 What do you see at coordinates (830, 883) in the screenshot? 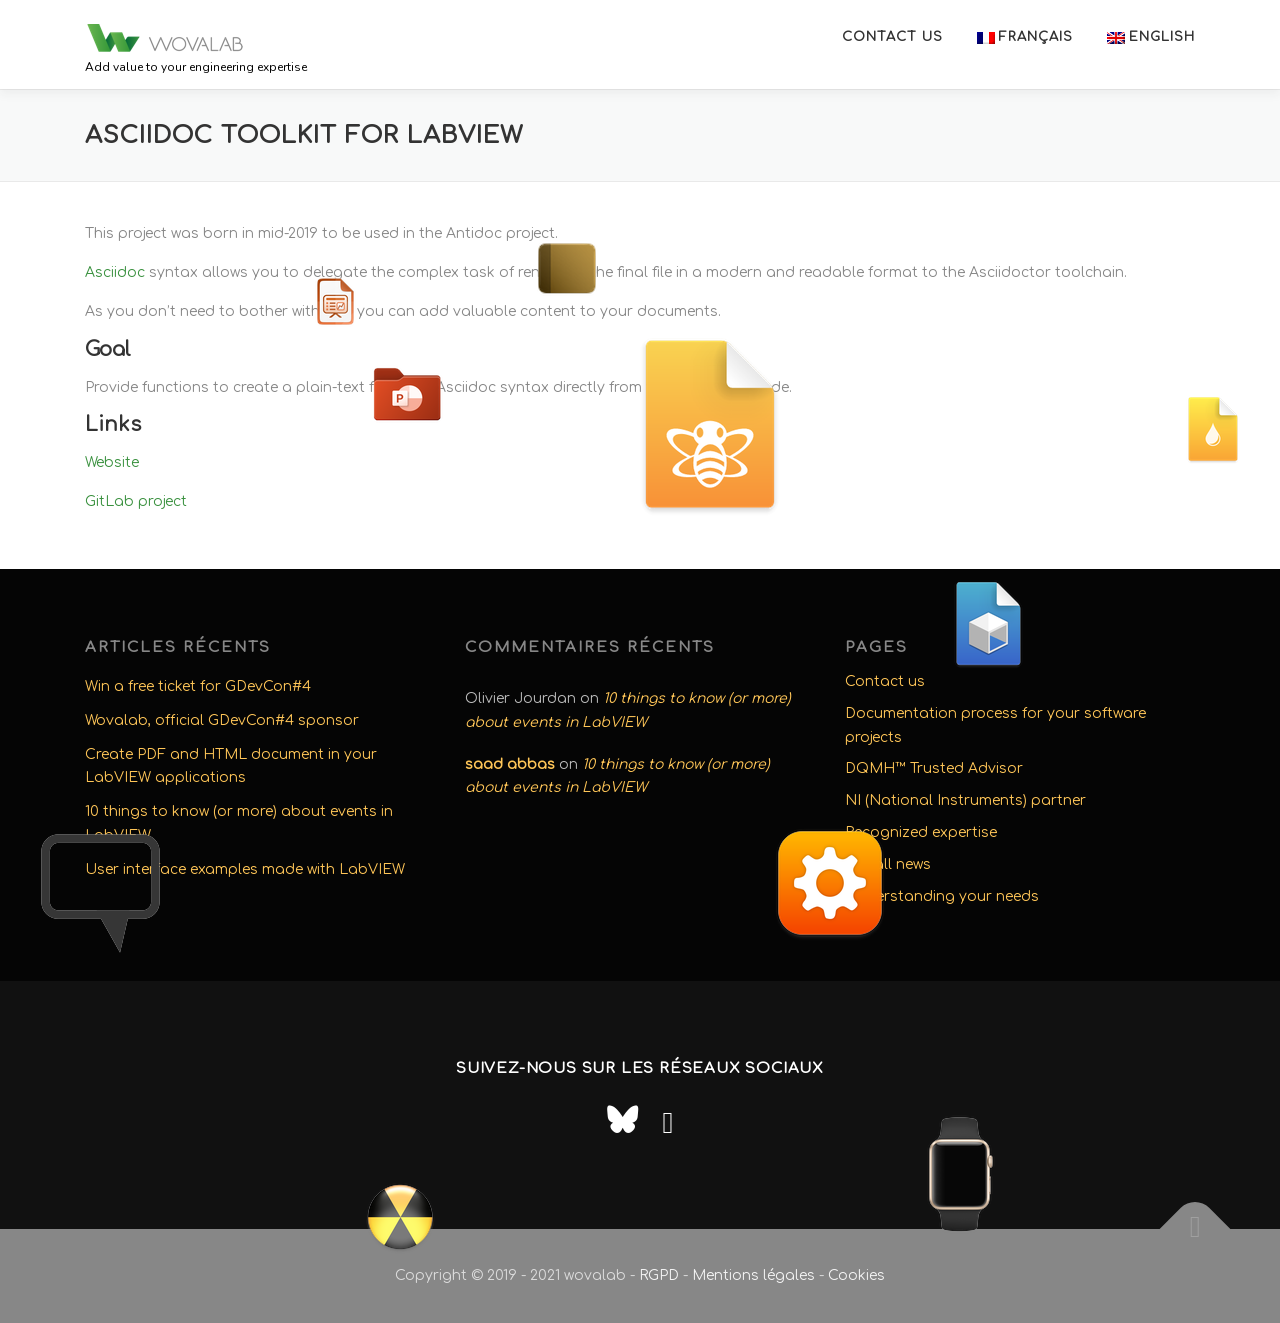
I see `open aptana studio IDE` at bounding box center [830, 883].